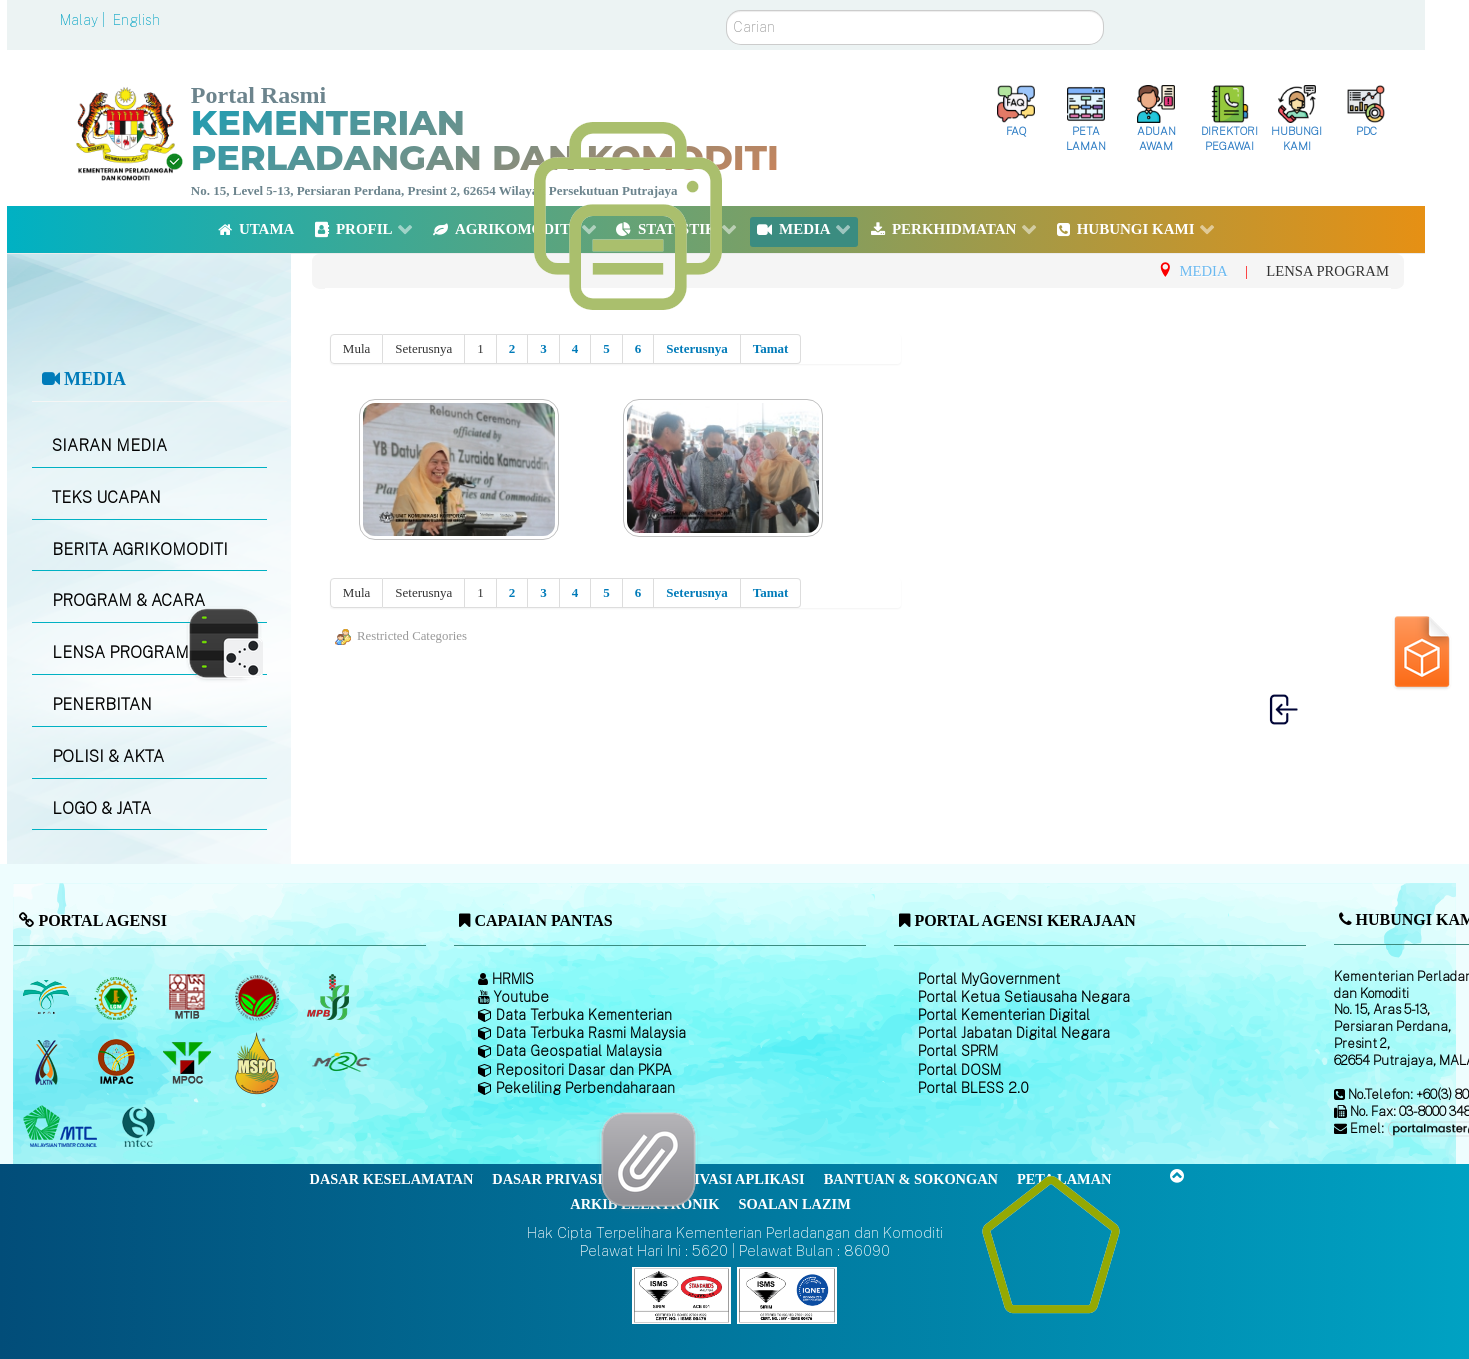 The height and width of the screenshot is (1359, 1469). I want to click on pentagon shape indicator, so click(1051, 1250).